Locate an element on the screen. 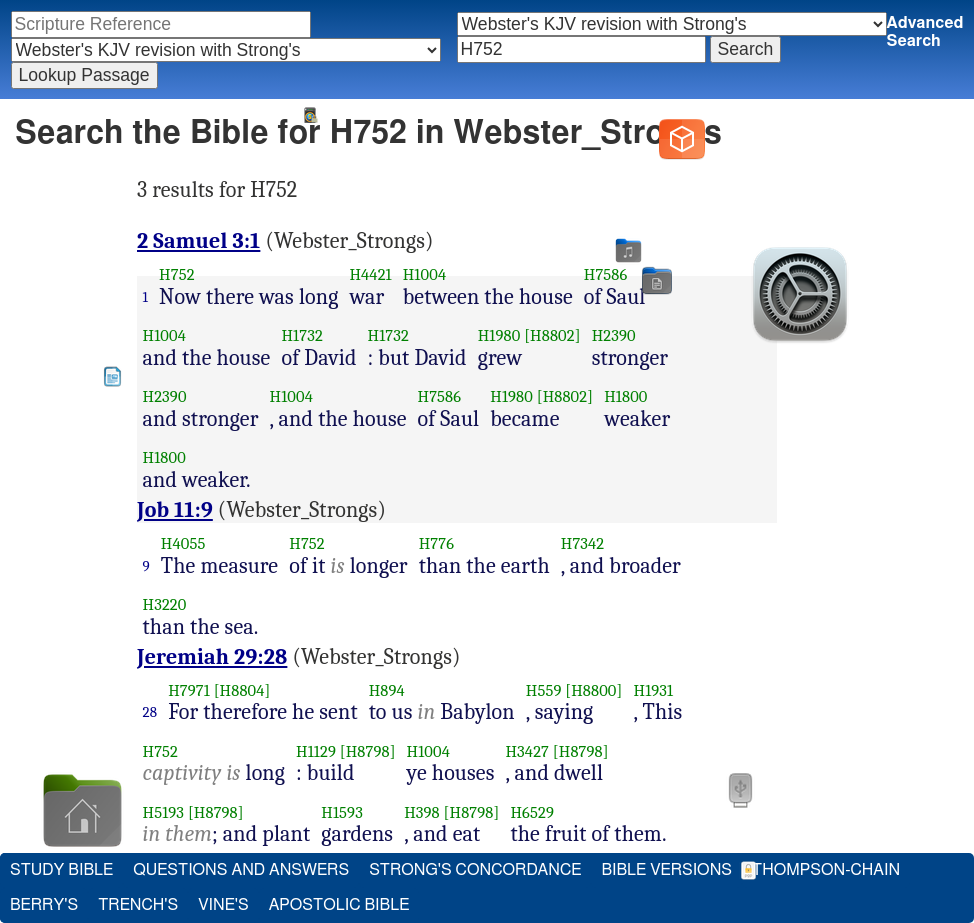 The image size is (974, 923). access your home folder is located at coordinates (82, 810).